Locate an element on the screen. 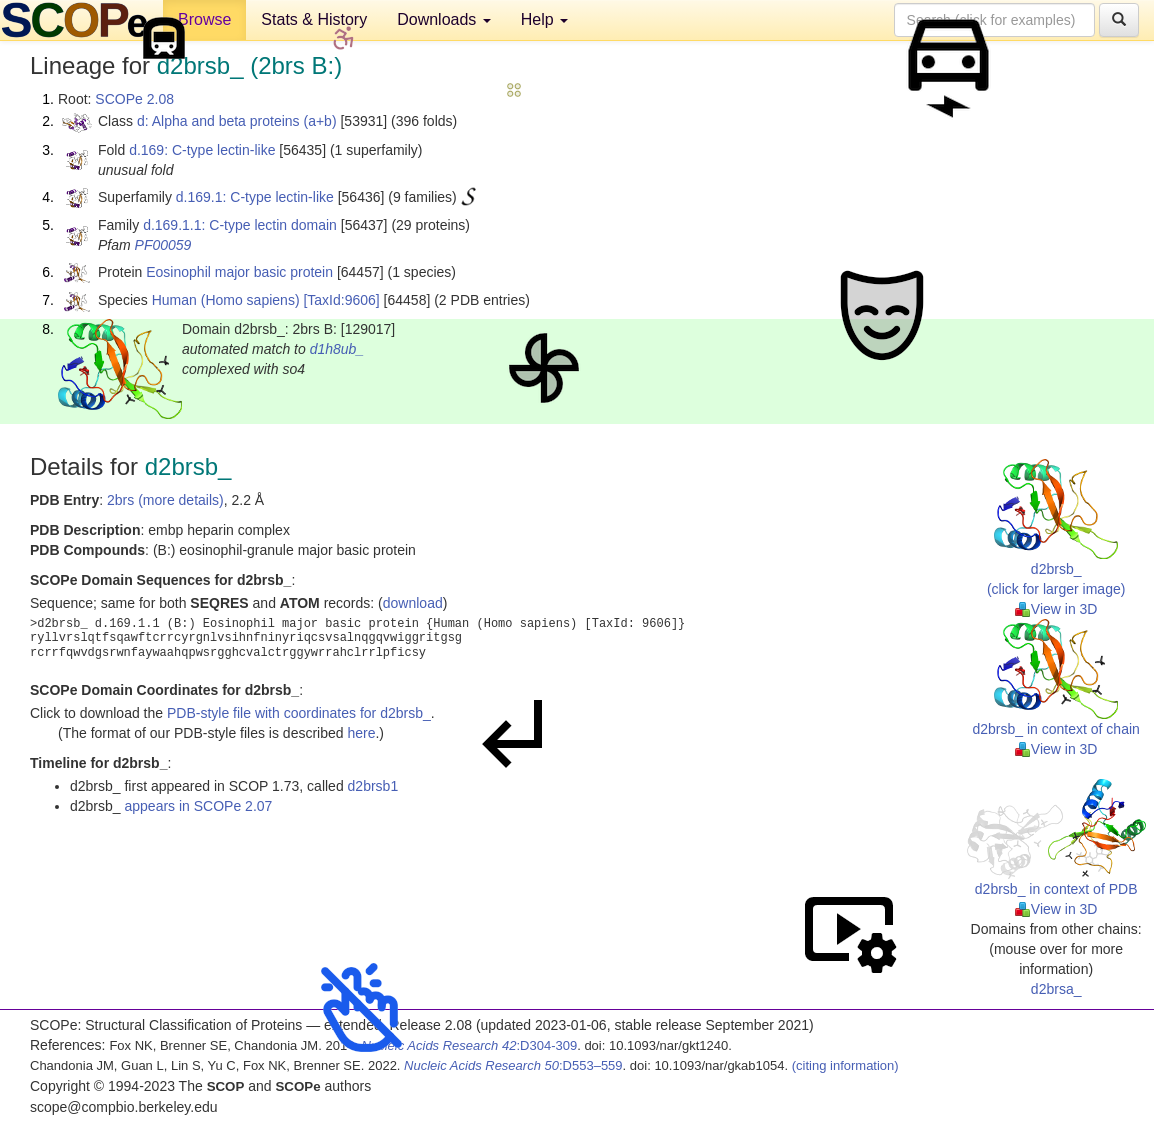 This screenshot has height=1137, width=1154. view subway or metro transit options is located at coordinates (164, 38).